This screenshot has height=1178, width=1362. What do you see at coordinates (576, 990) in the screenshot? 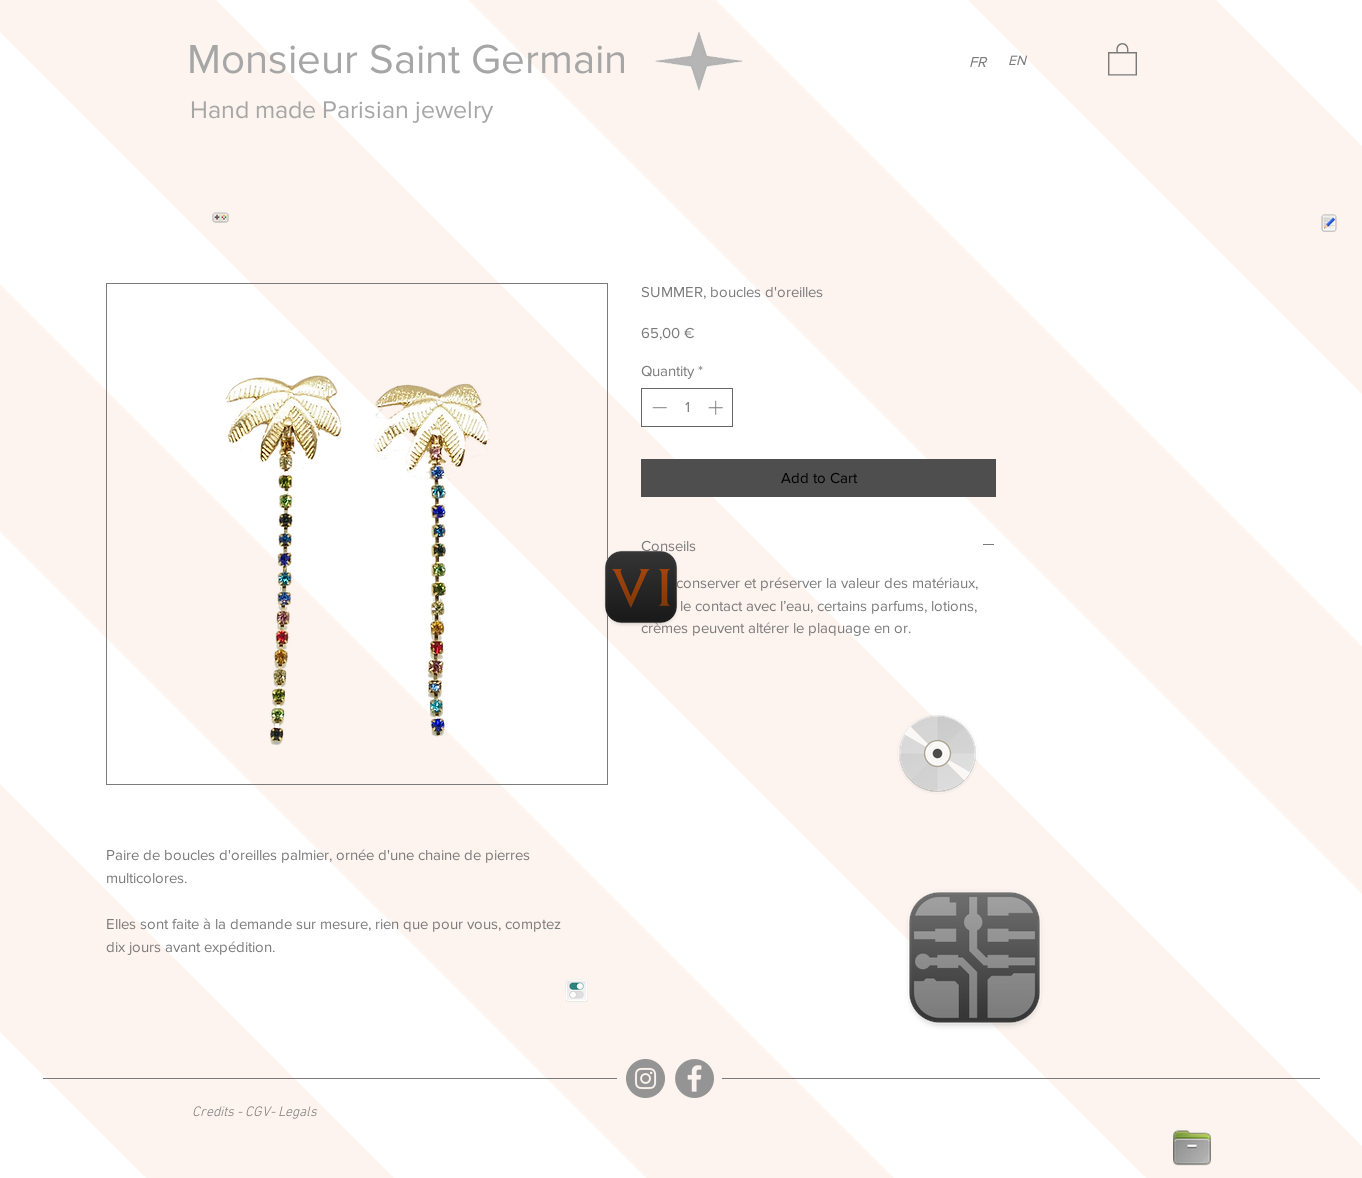
I see `open gnome tweaks to customize desktop settings` at bounding box center [576, 990].